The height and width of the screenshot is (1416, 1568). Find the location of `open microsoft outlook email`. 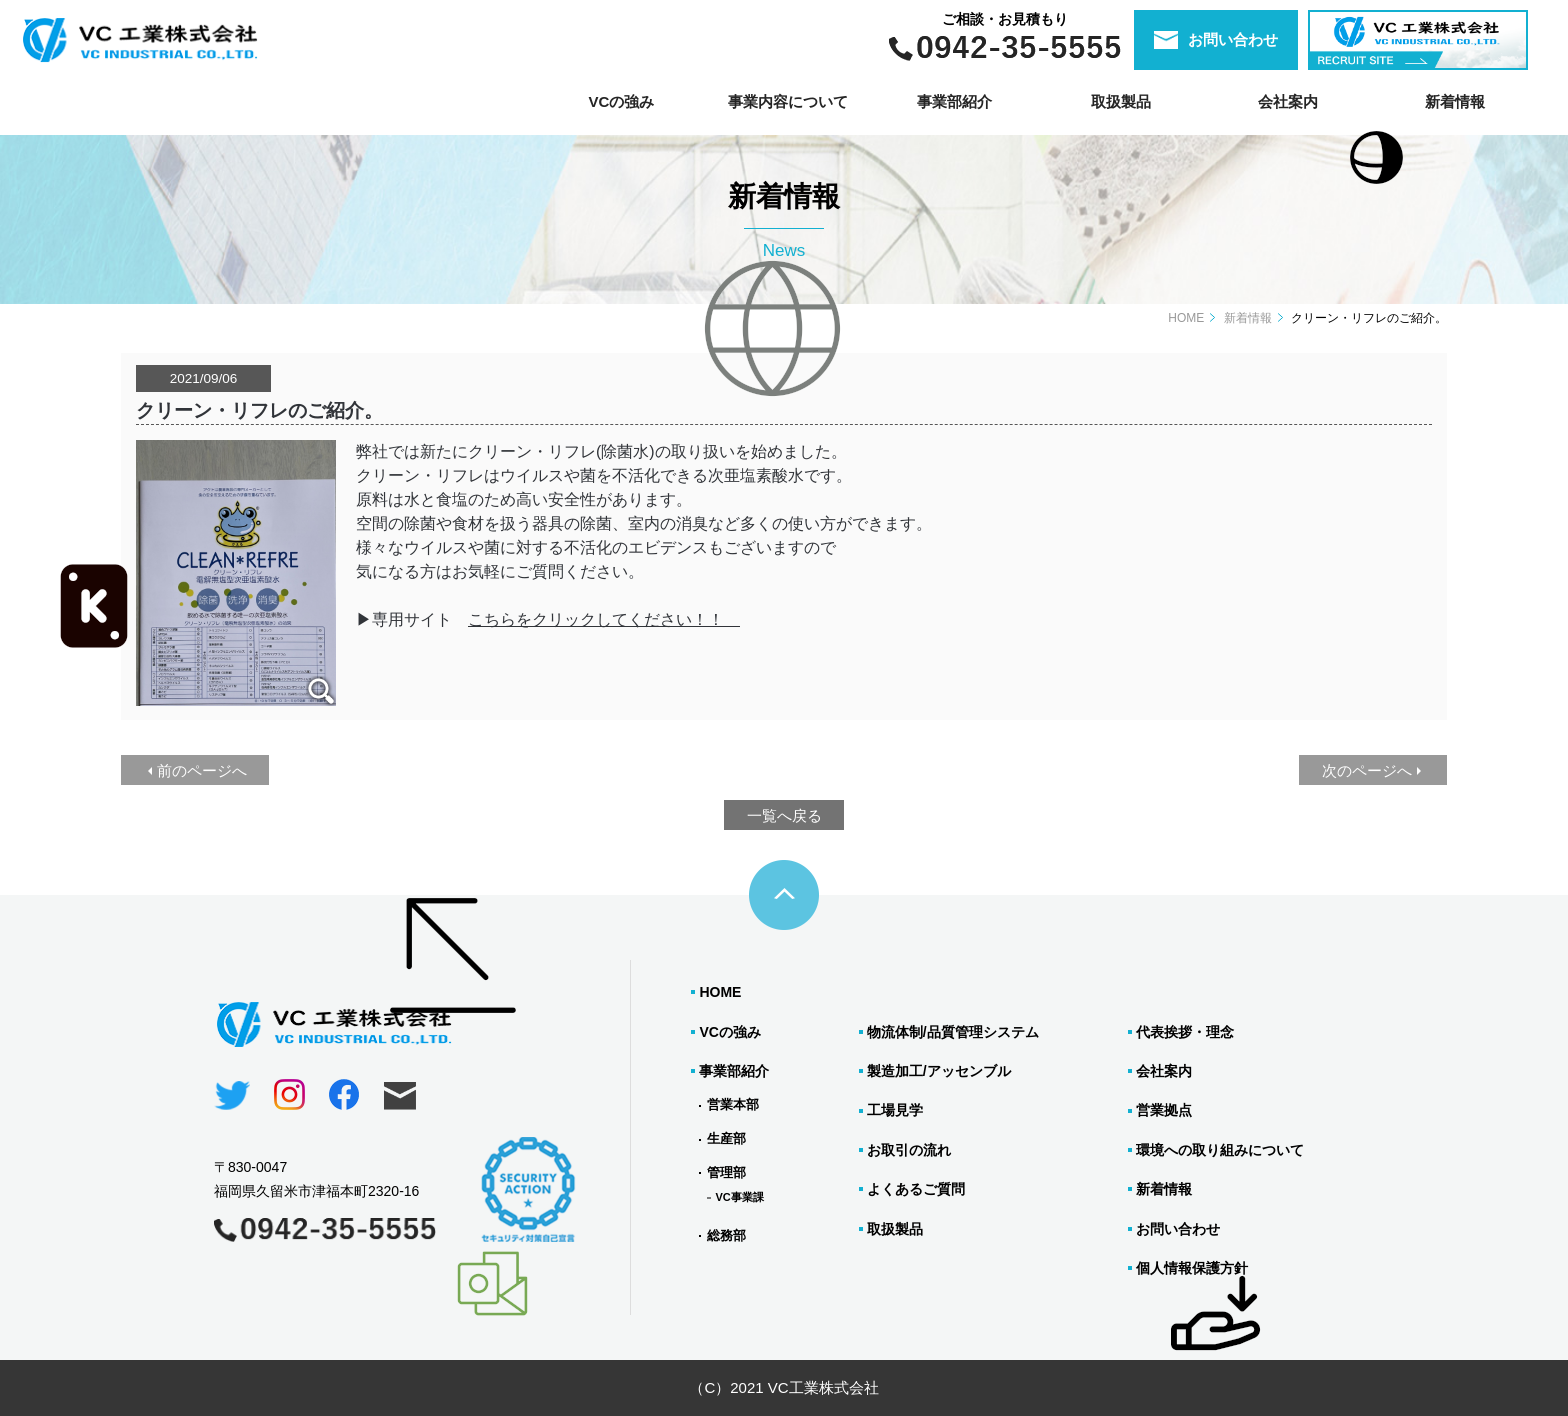

open microsoft outlook email is located at coordinates (492, 1283).